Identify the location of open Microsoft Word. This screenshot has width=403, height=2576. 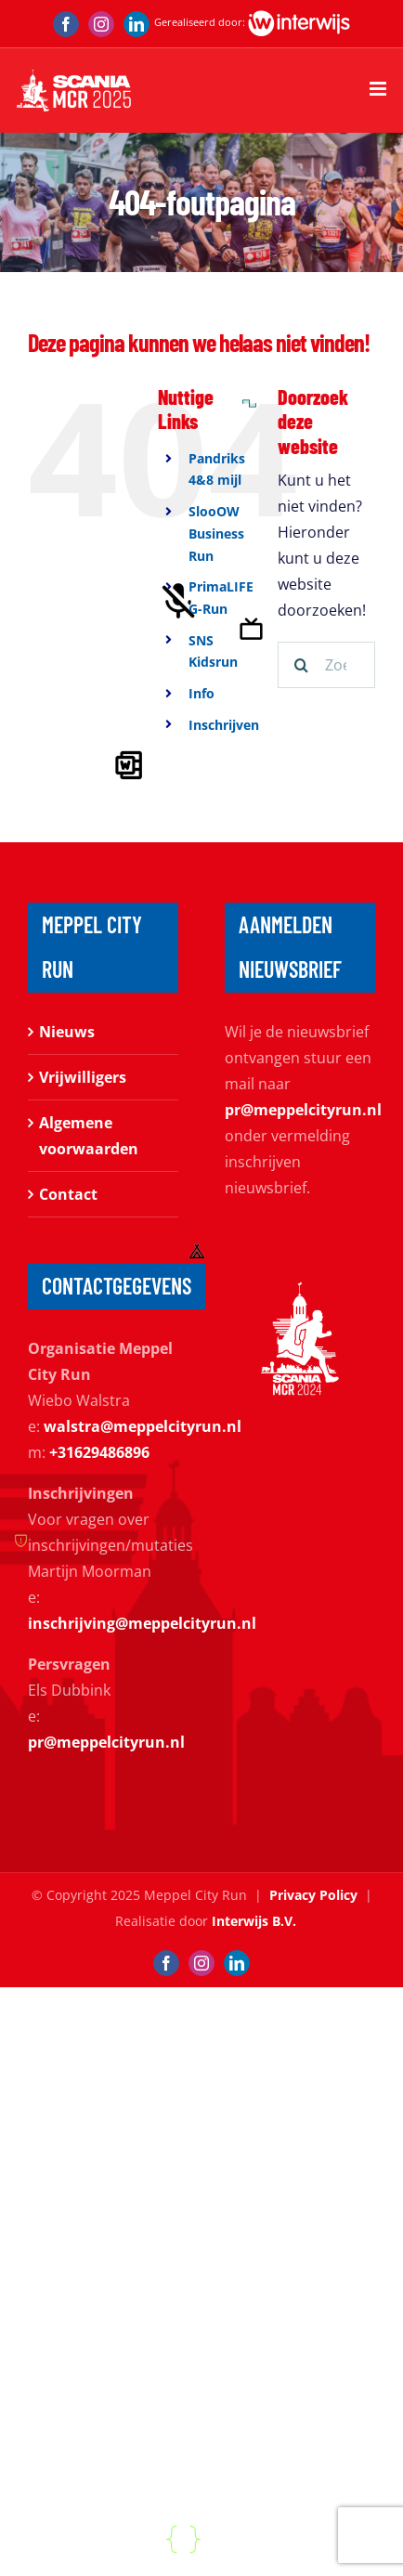
(130, 765).